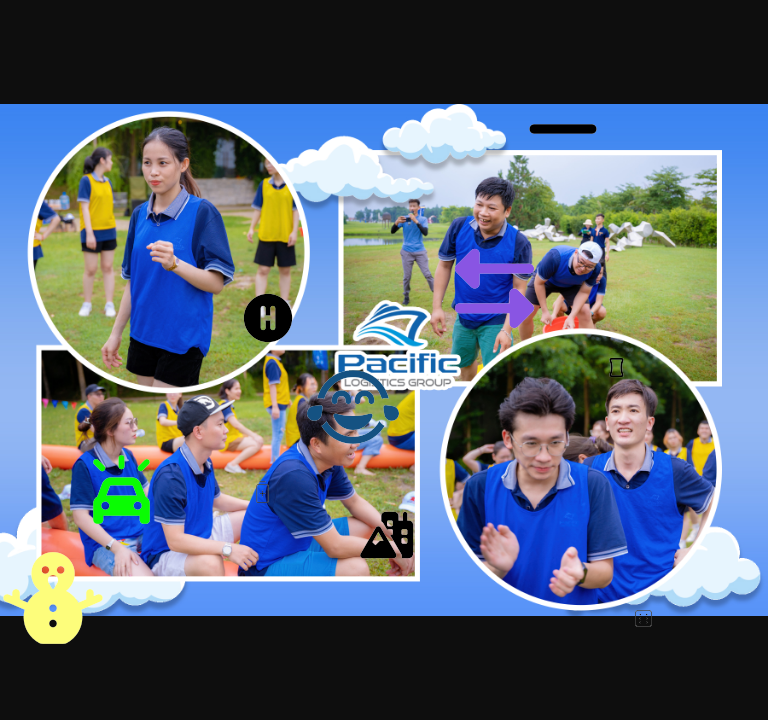 This screenshot has height=720, width=768. Describe the element at coordinates (121, 491) in the screenshot. I see `indicates vehicle is currently active or running` at that location.